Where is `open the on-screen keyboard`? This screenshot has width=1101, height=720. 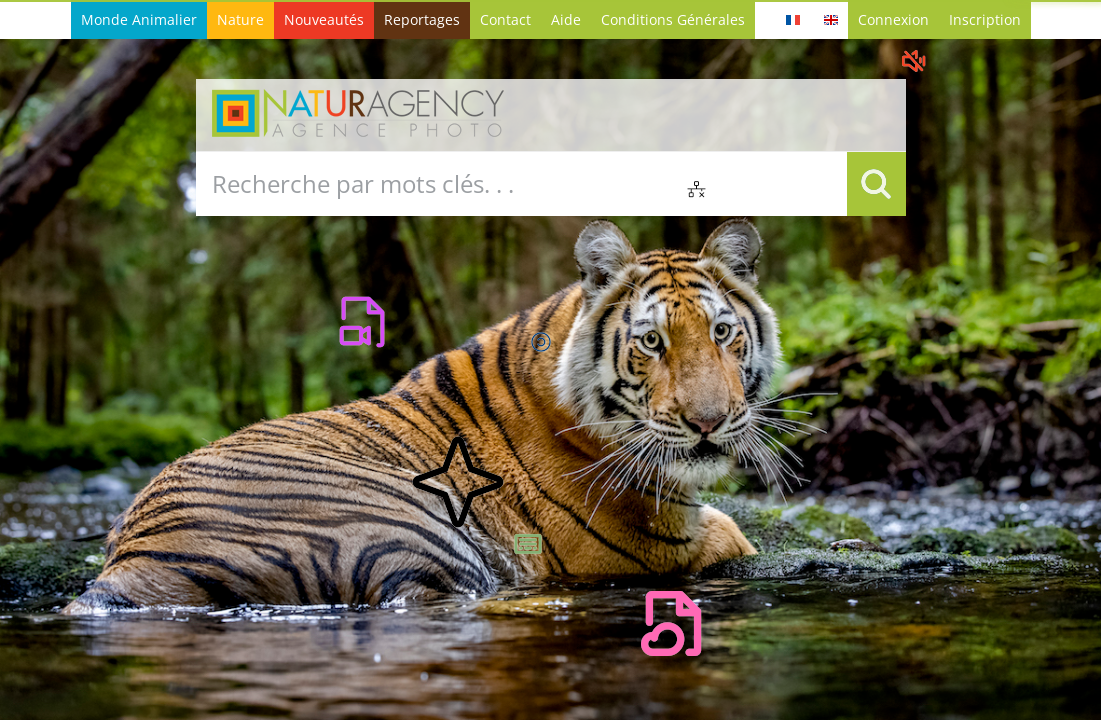
open the on-screen keyboard is located at coordinates (528, 544).